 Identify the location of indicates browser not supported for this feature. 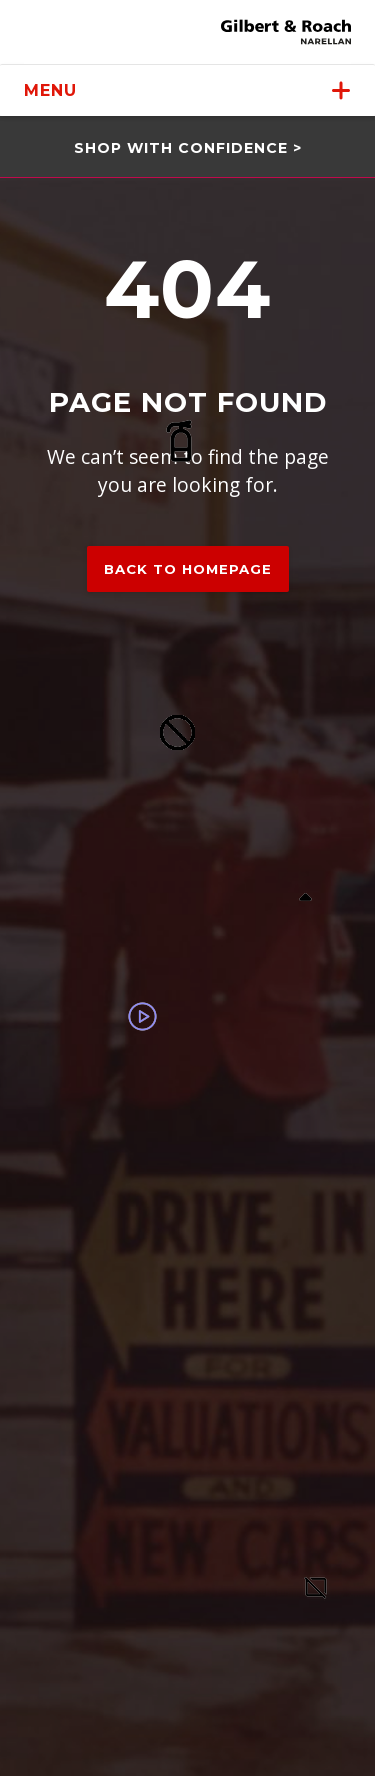
(316, 1587).